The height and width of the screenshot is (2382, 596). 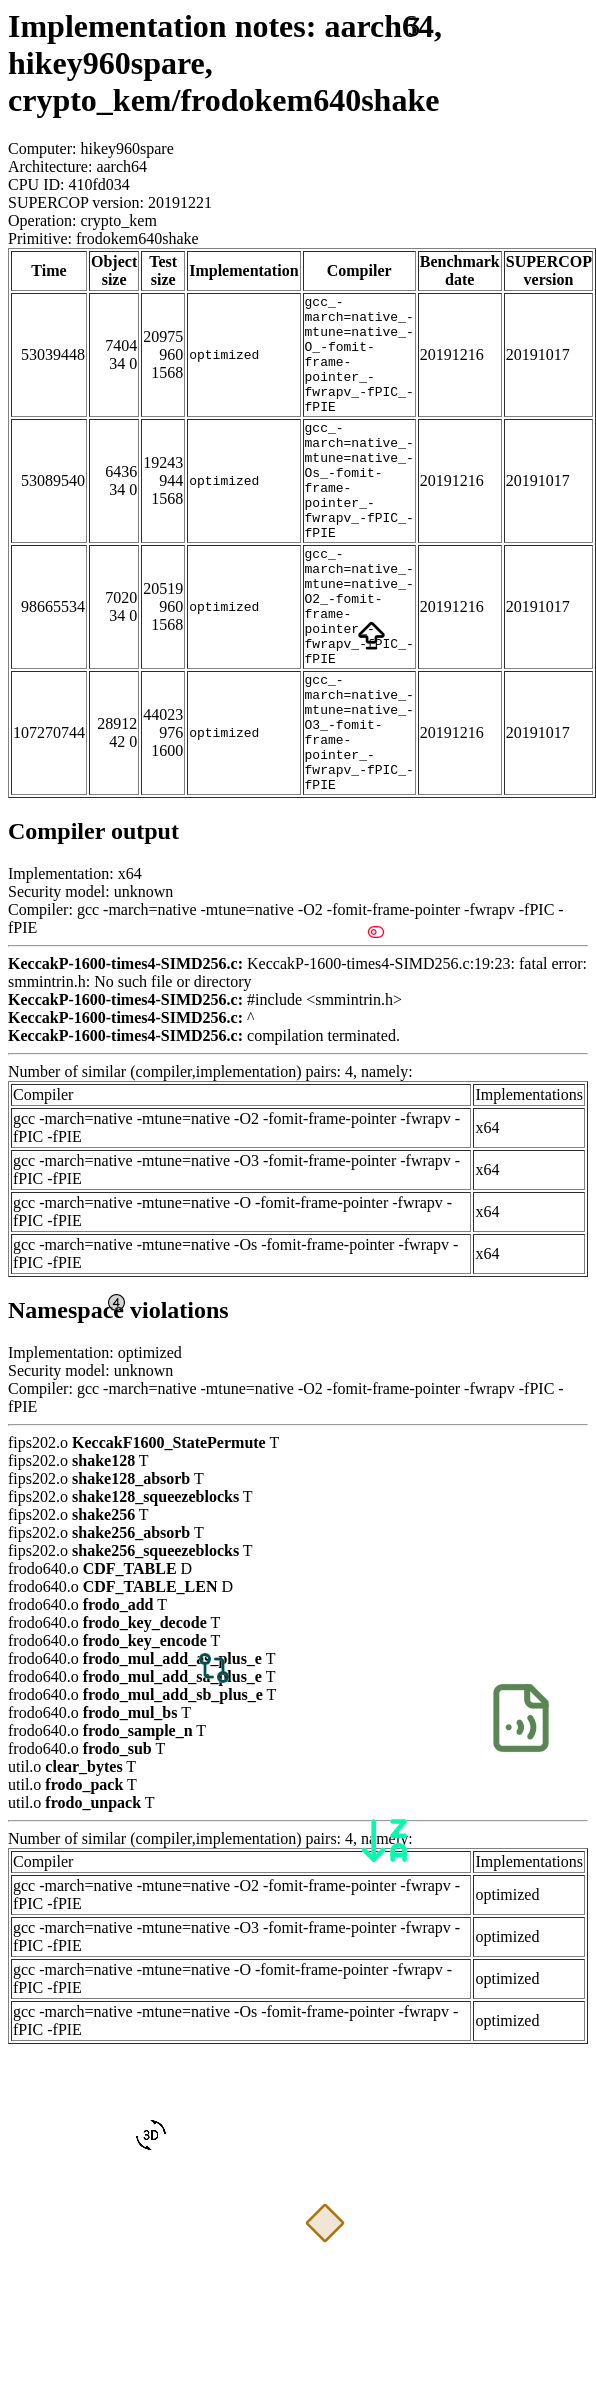 What do you see at coordinates (151, 2135) in the screenshot?
I see `rotate object to view in 3d` at bounding box center [151, 2135].